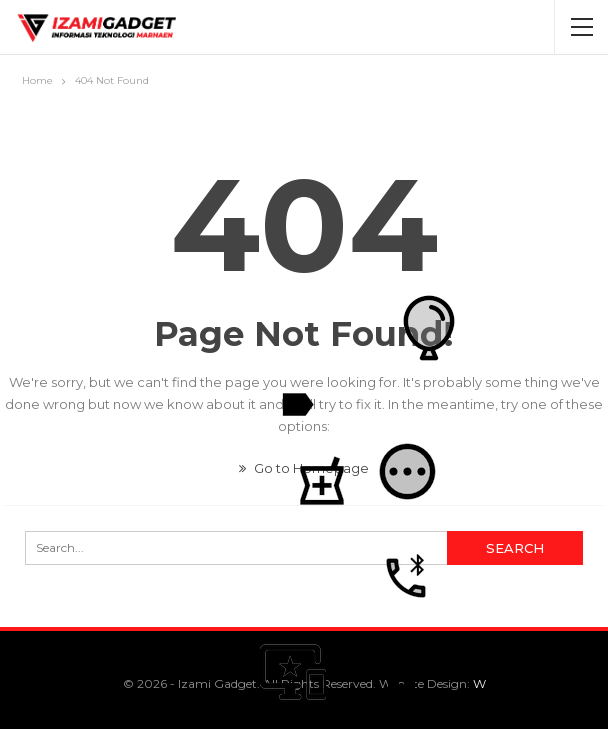  Describe the element at coordinates (429, 328) in the screenshot. I see `celebration or party event indicator` at that location.